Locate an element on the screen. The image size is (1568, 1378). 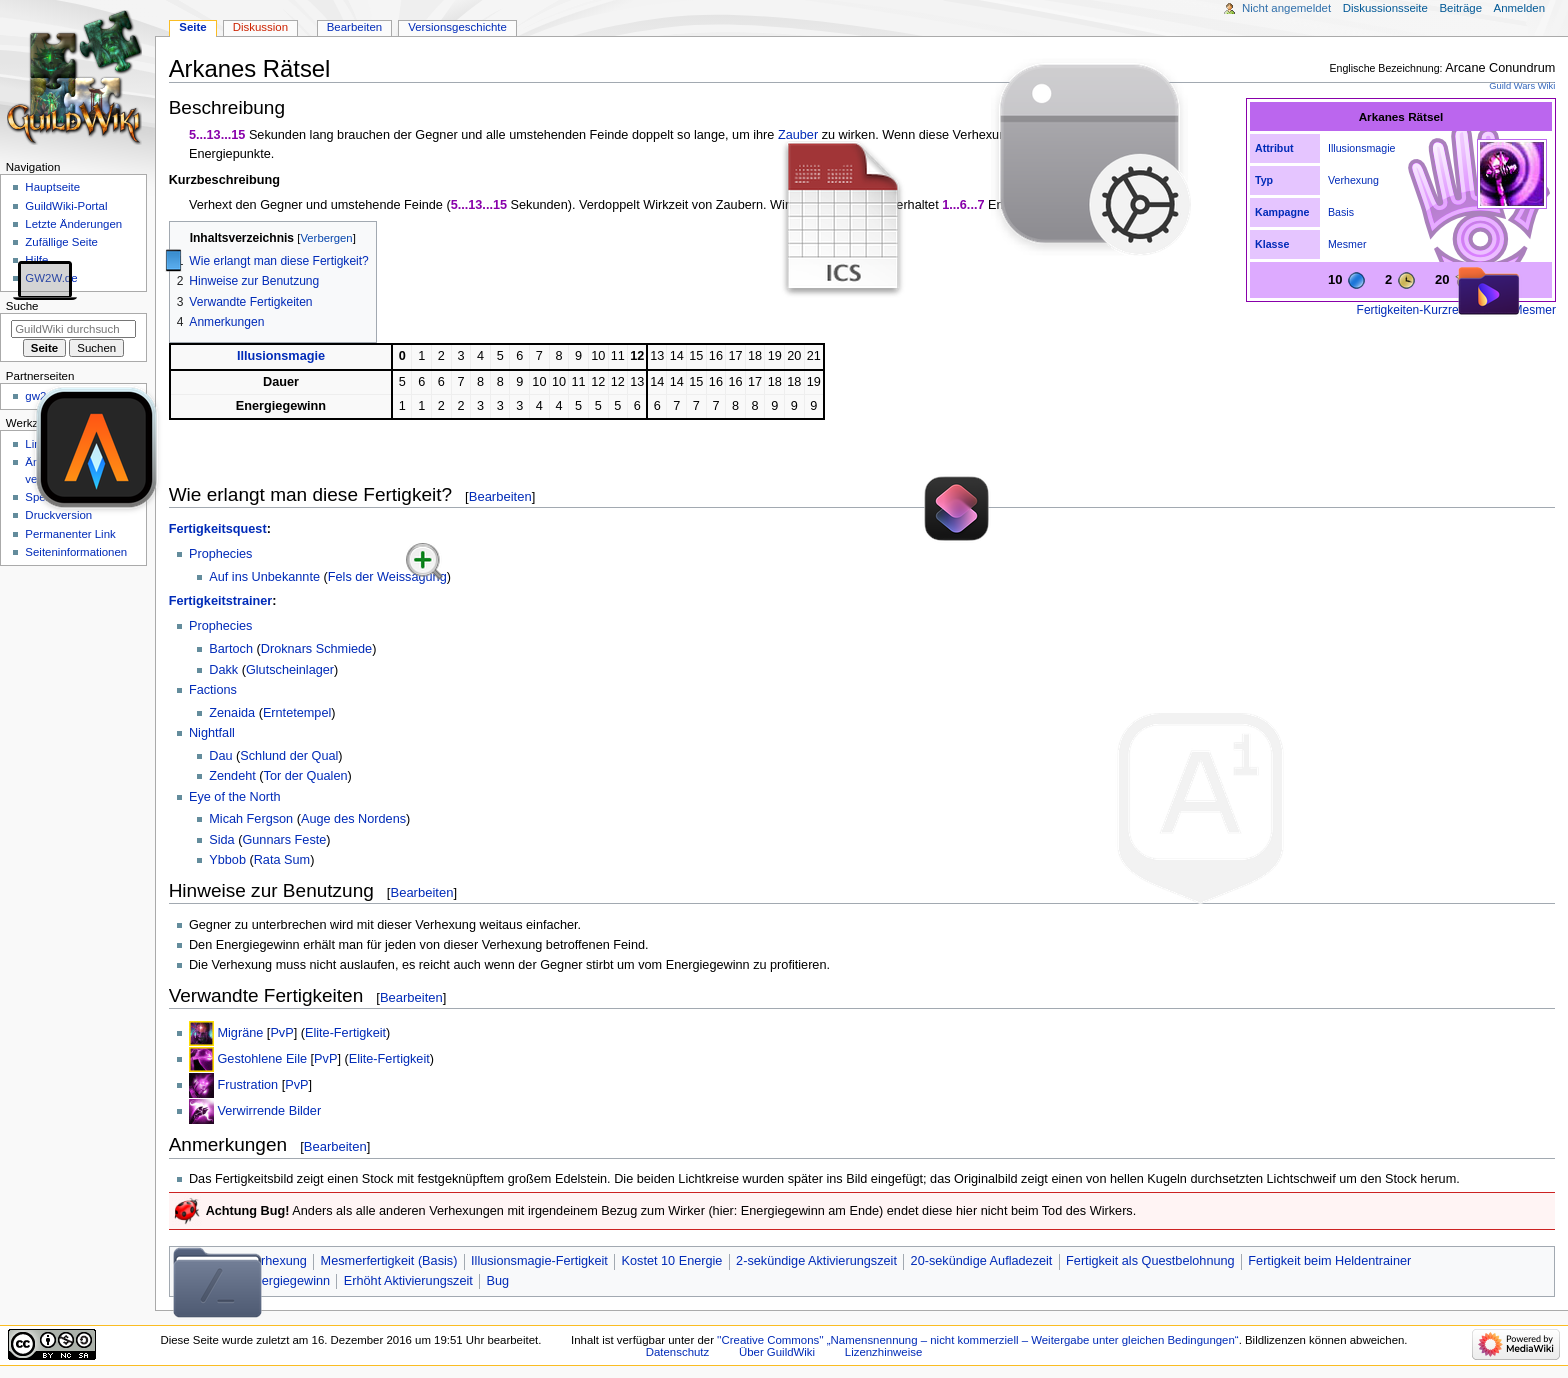
launch alacritty terminal emulator is located at coordinates (96, 447).